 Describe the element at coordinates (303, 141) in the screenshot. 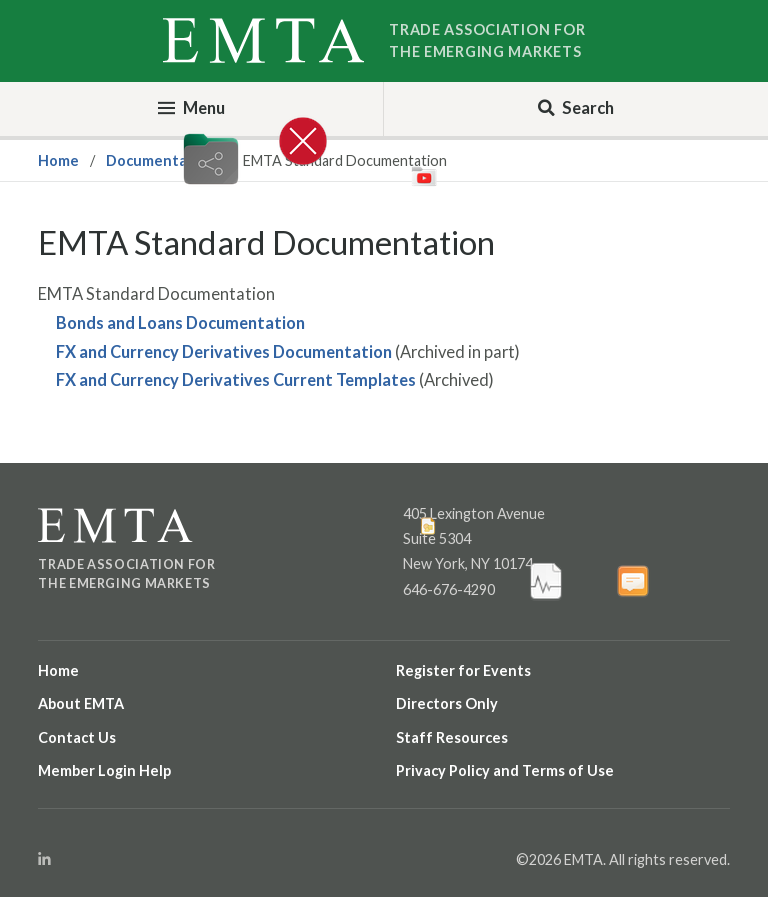

I see `indicates a file cannot be synced to Dropbox` at that location.